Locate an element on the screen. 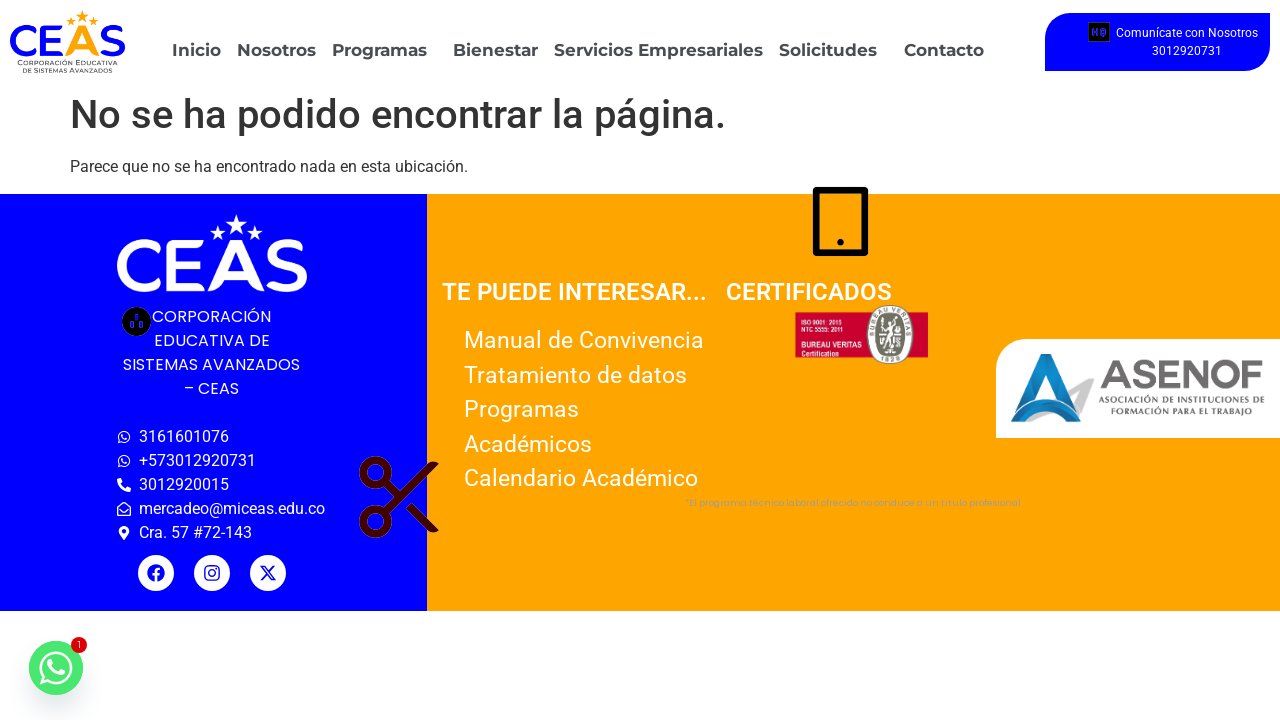 The width and height of the screenshot is (1280, 720). cut selected content is located at coordinates (400, 497).